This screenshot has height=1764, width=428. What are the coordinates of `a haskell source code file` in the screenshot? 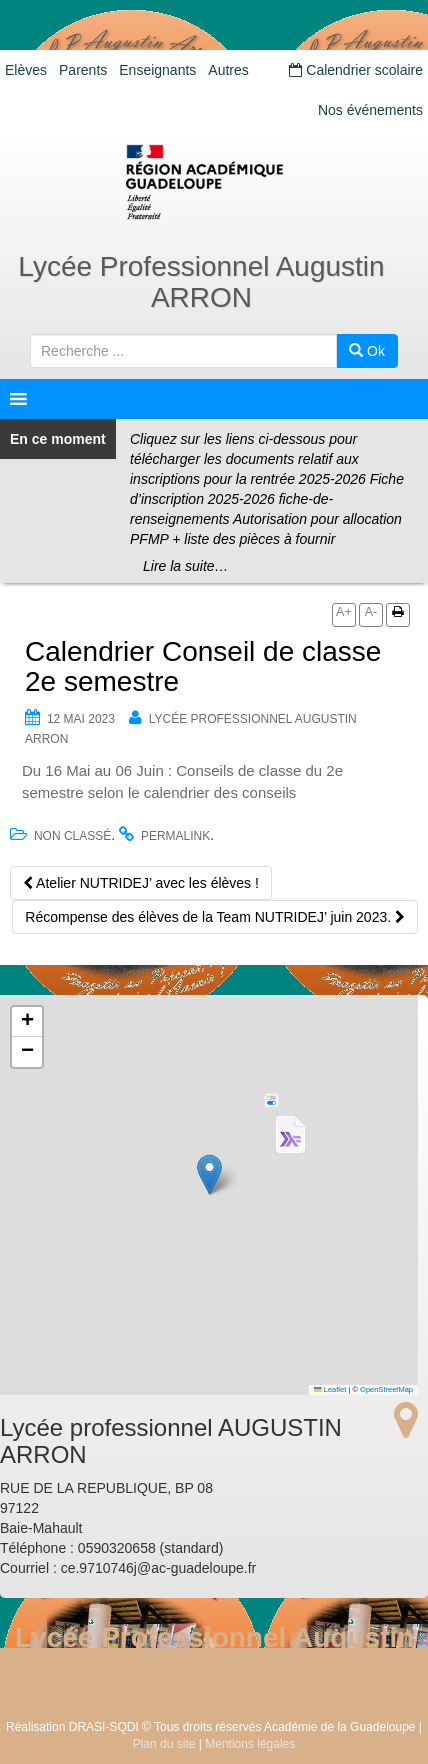 It's located at (290, 1134).